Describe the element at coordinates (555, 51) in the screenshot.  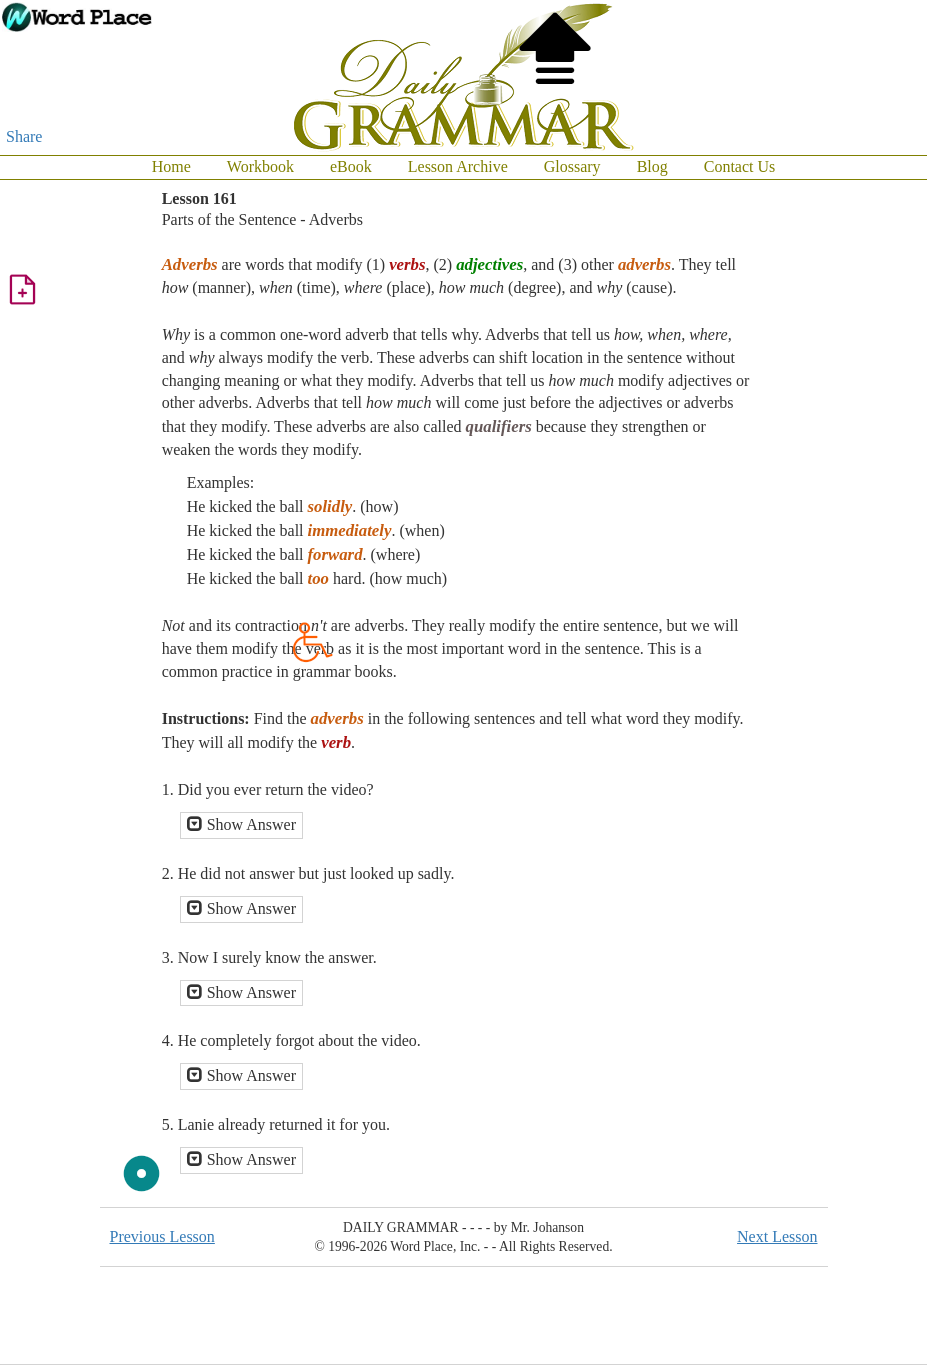
I see `upload file or content` at that location.